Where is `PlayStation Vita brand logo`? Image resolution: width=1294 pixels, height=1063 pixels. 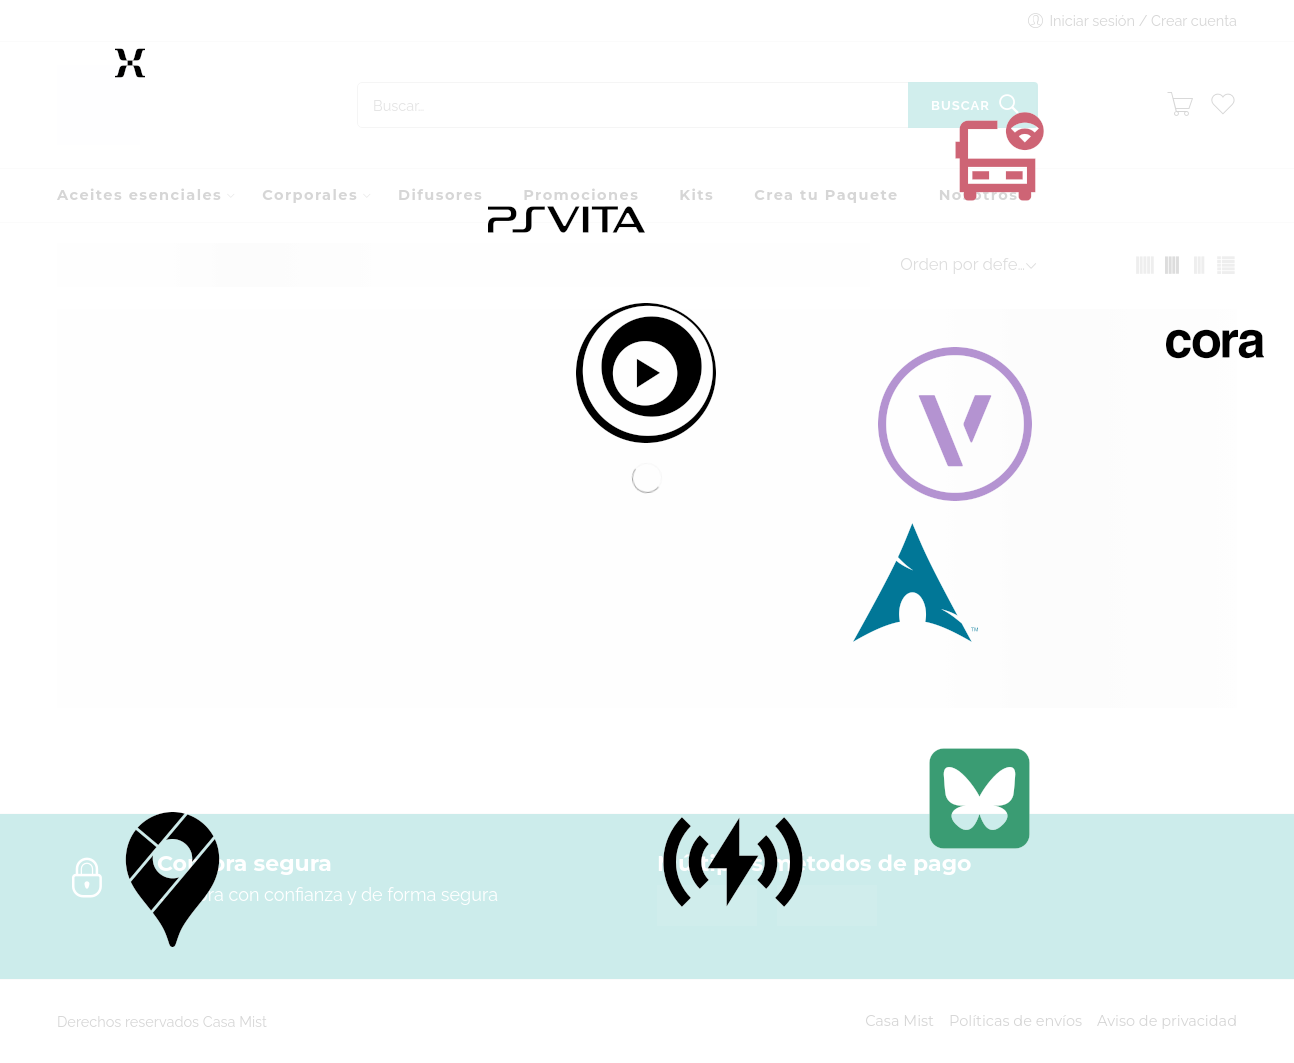 PlayStation Vita brand logo is located at coordinates (566, 219).